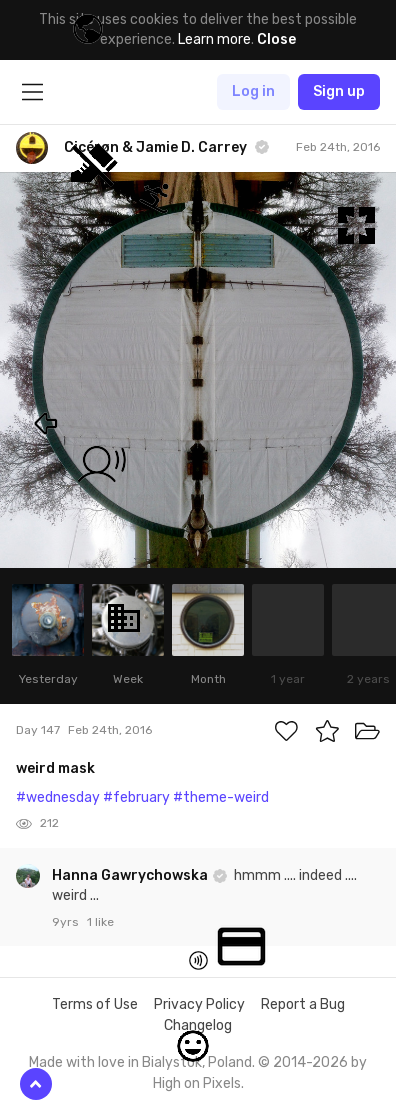  Describe the element at coordinates (88, 29) in the screenshot. I see `switch to western hemisphere region` at that location.